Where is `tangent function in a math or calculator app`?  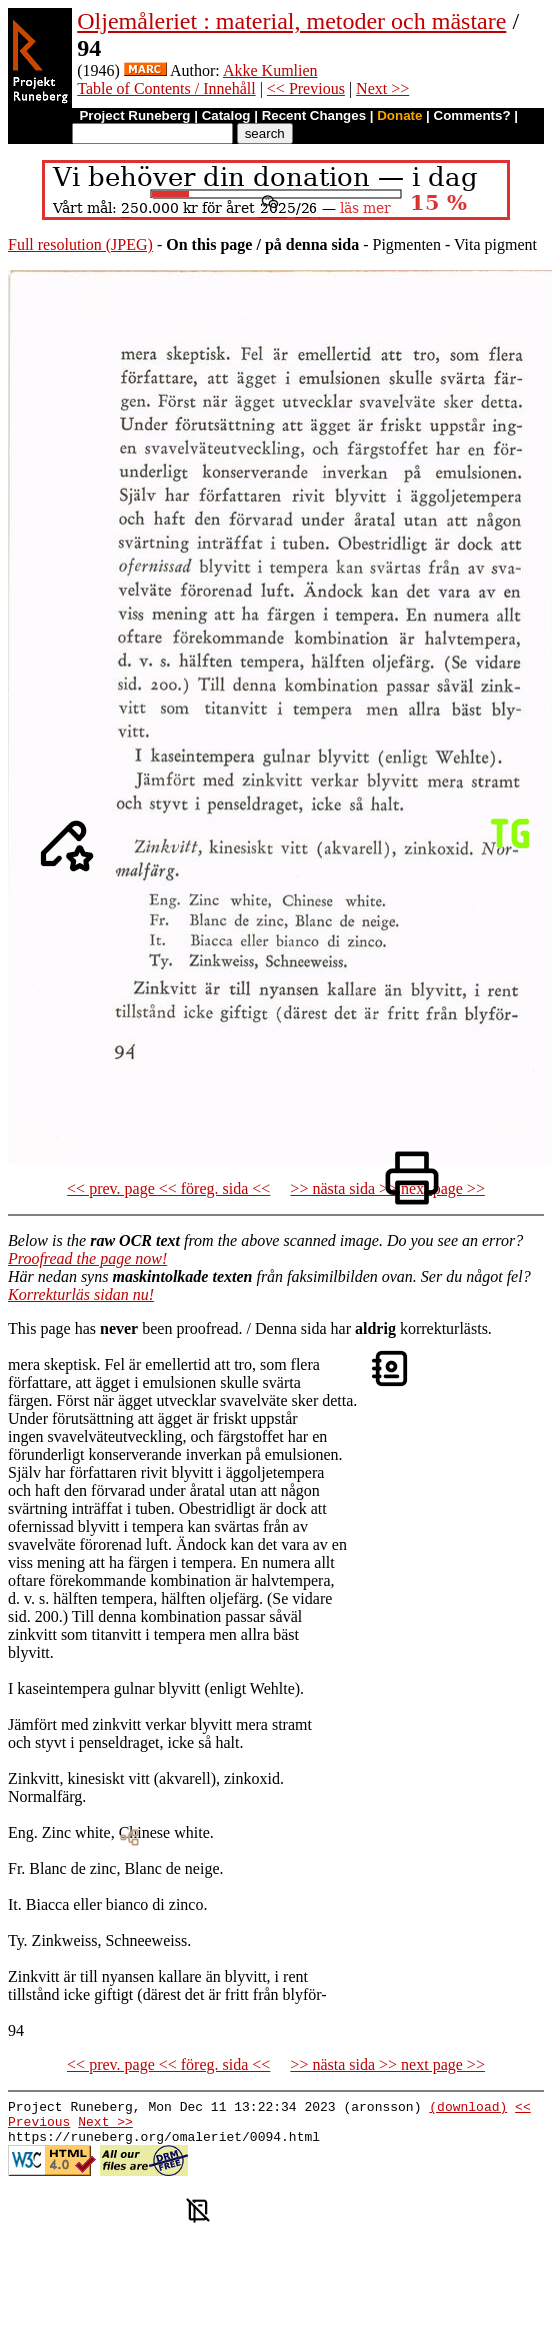 tangent function in a math or calculator app is located at coordinates (508, 833).